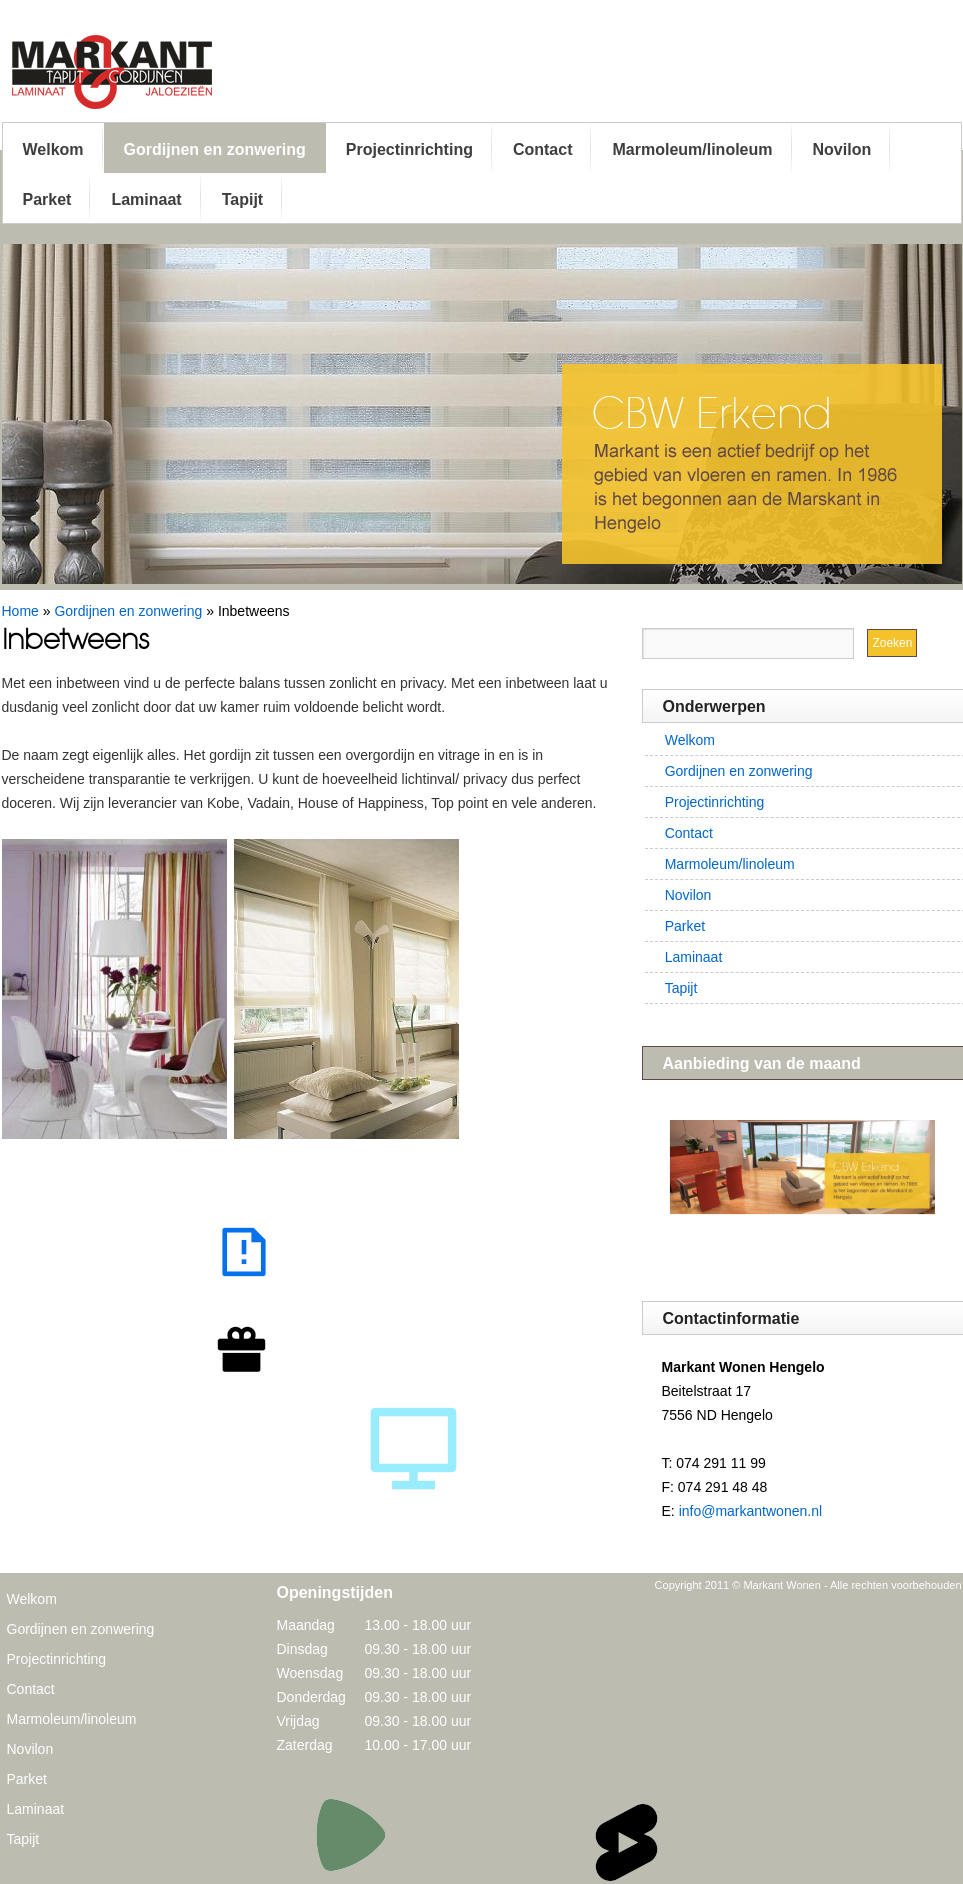  Describe the element at coordinates (413, 1446) in the screenshot. I see `access desktop or computer view` at that location.